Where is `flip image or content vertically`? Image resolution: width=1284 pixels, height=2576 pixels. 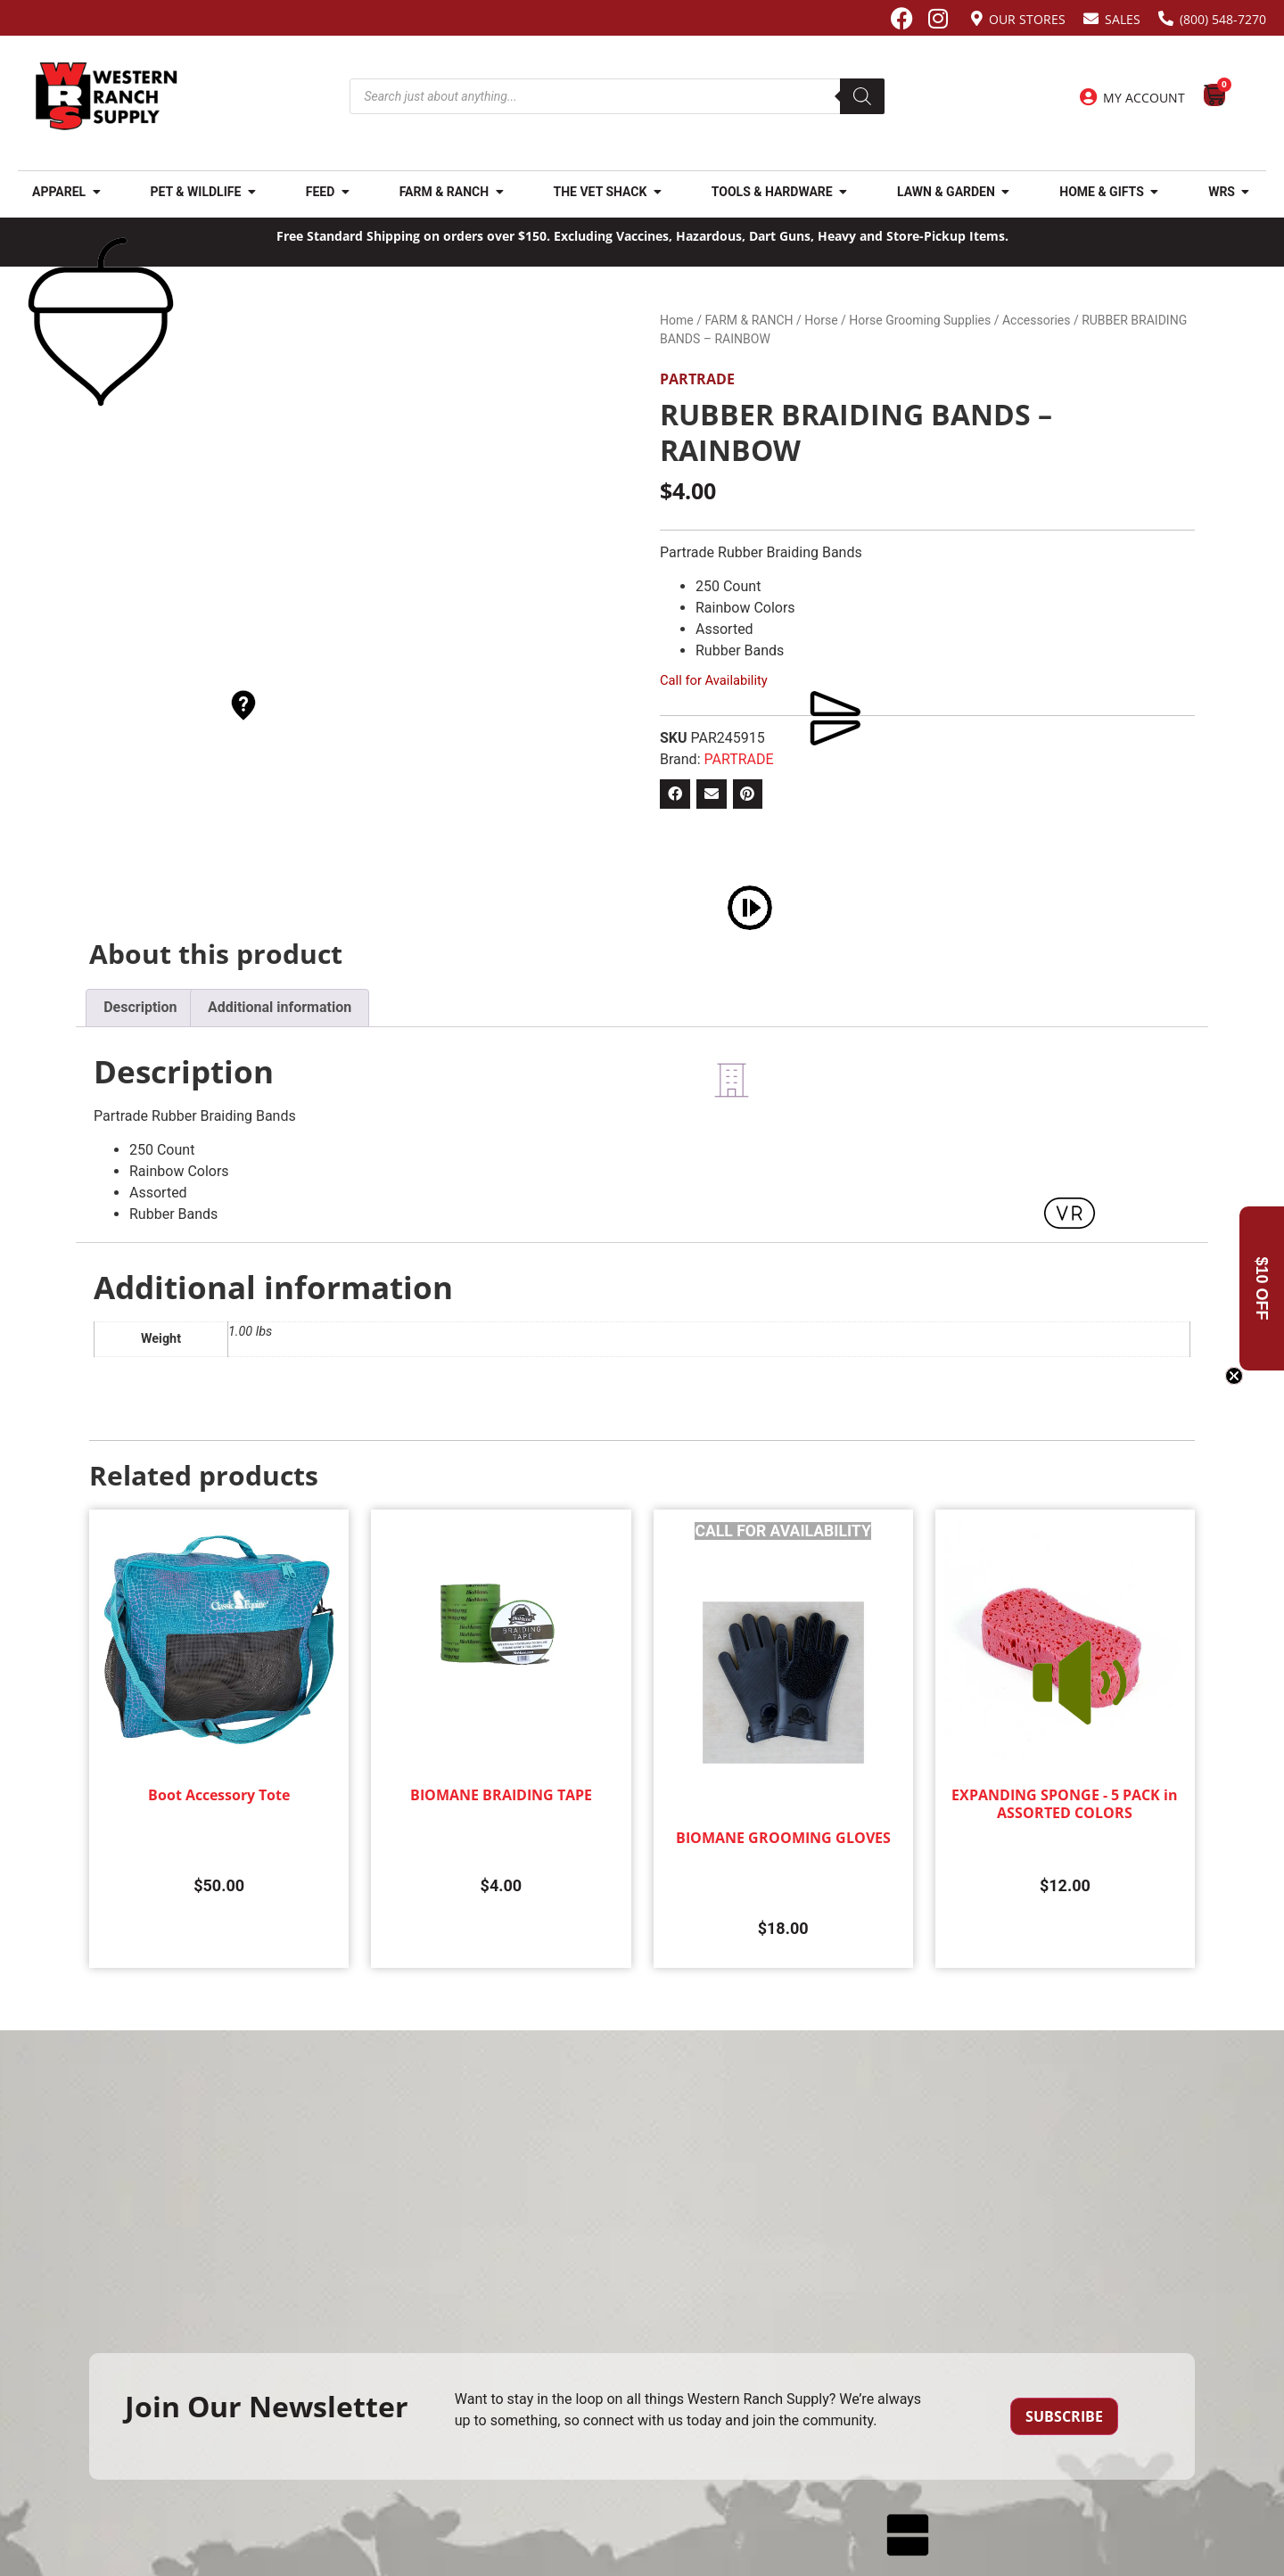 flip image or content vertically is located at coordinates (833, 718).